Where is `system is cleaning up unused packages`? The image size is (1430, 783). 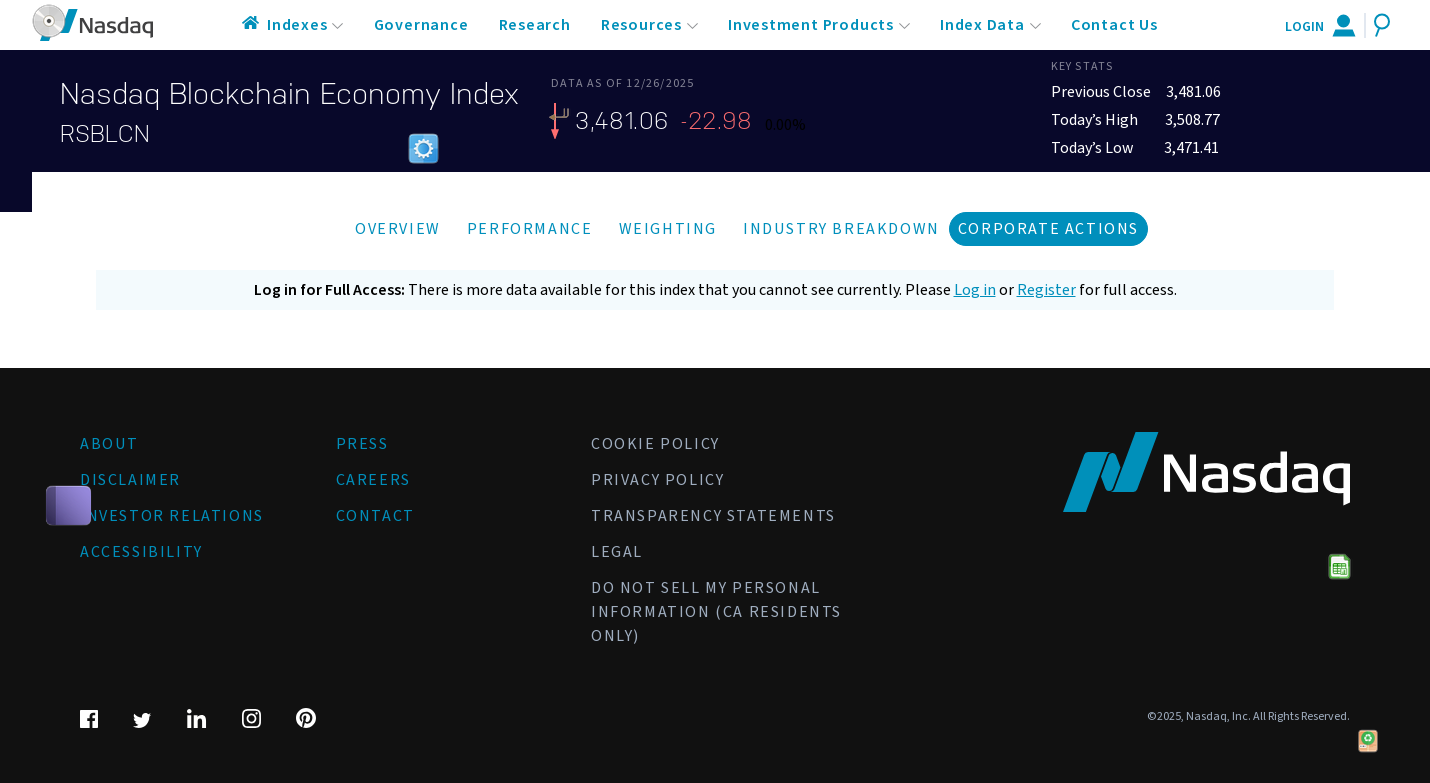 system is cleaning up unused packages is located at coordinates (1368, 741).